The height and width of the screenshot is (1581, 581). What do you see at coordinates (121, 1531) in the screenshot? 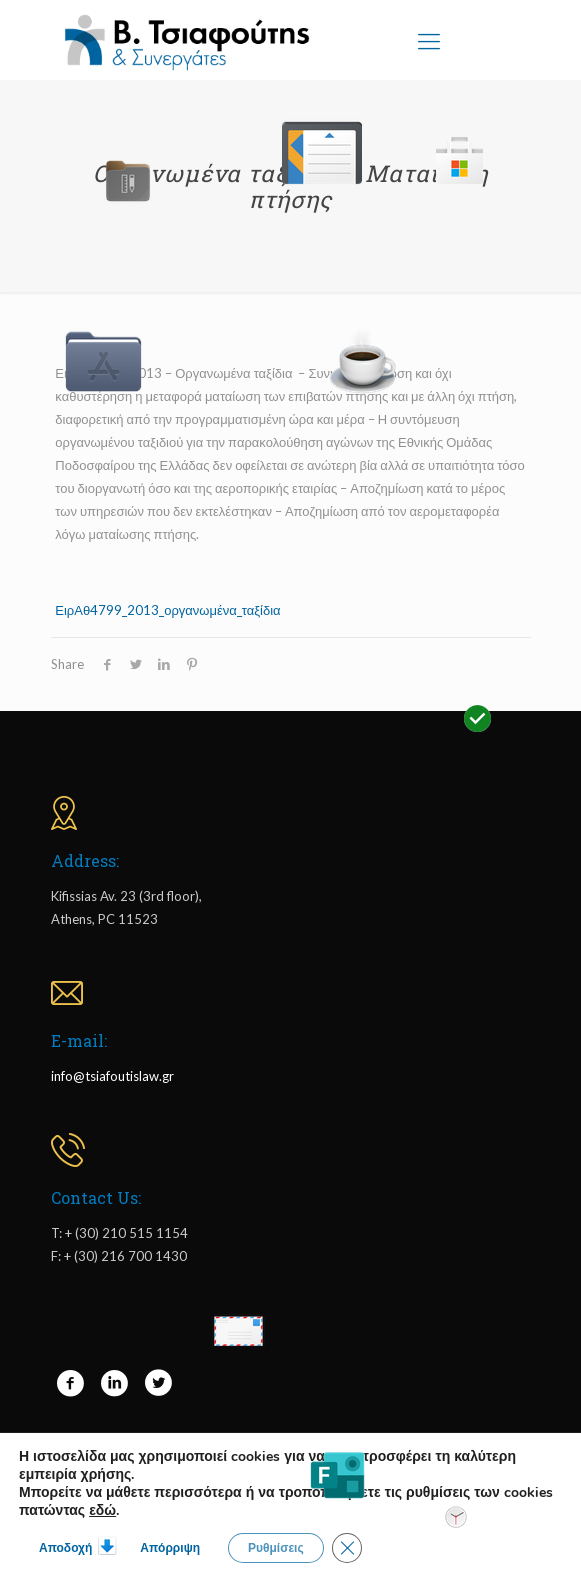
I see `indicates a file or item is being downloaded` at bounding box center [121, 1531].